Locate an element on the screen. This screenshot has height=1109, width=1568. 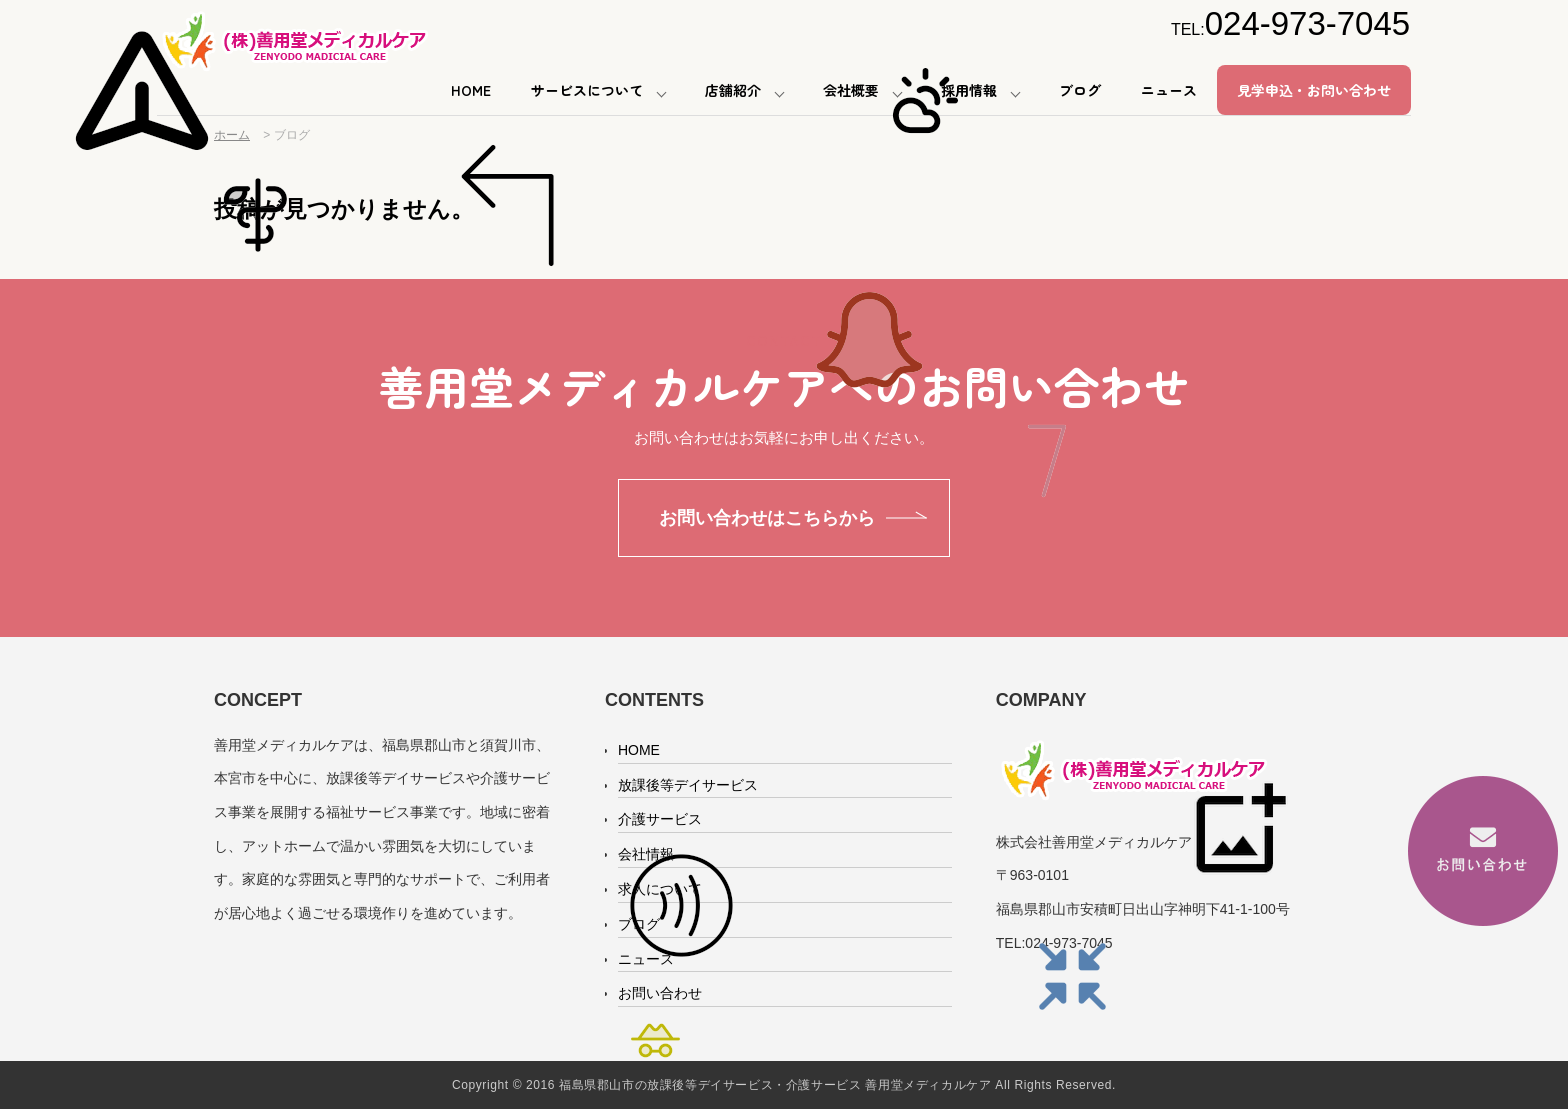
indicates the number seven in a list or sequence is located at coordinates (1047, 461).